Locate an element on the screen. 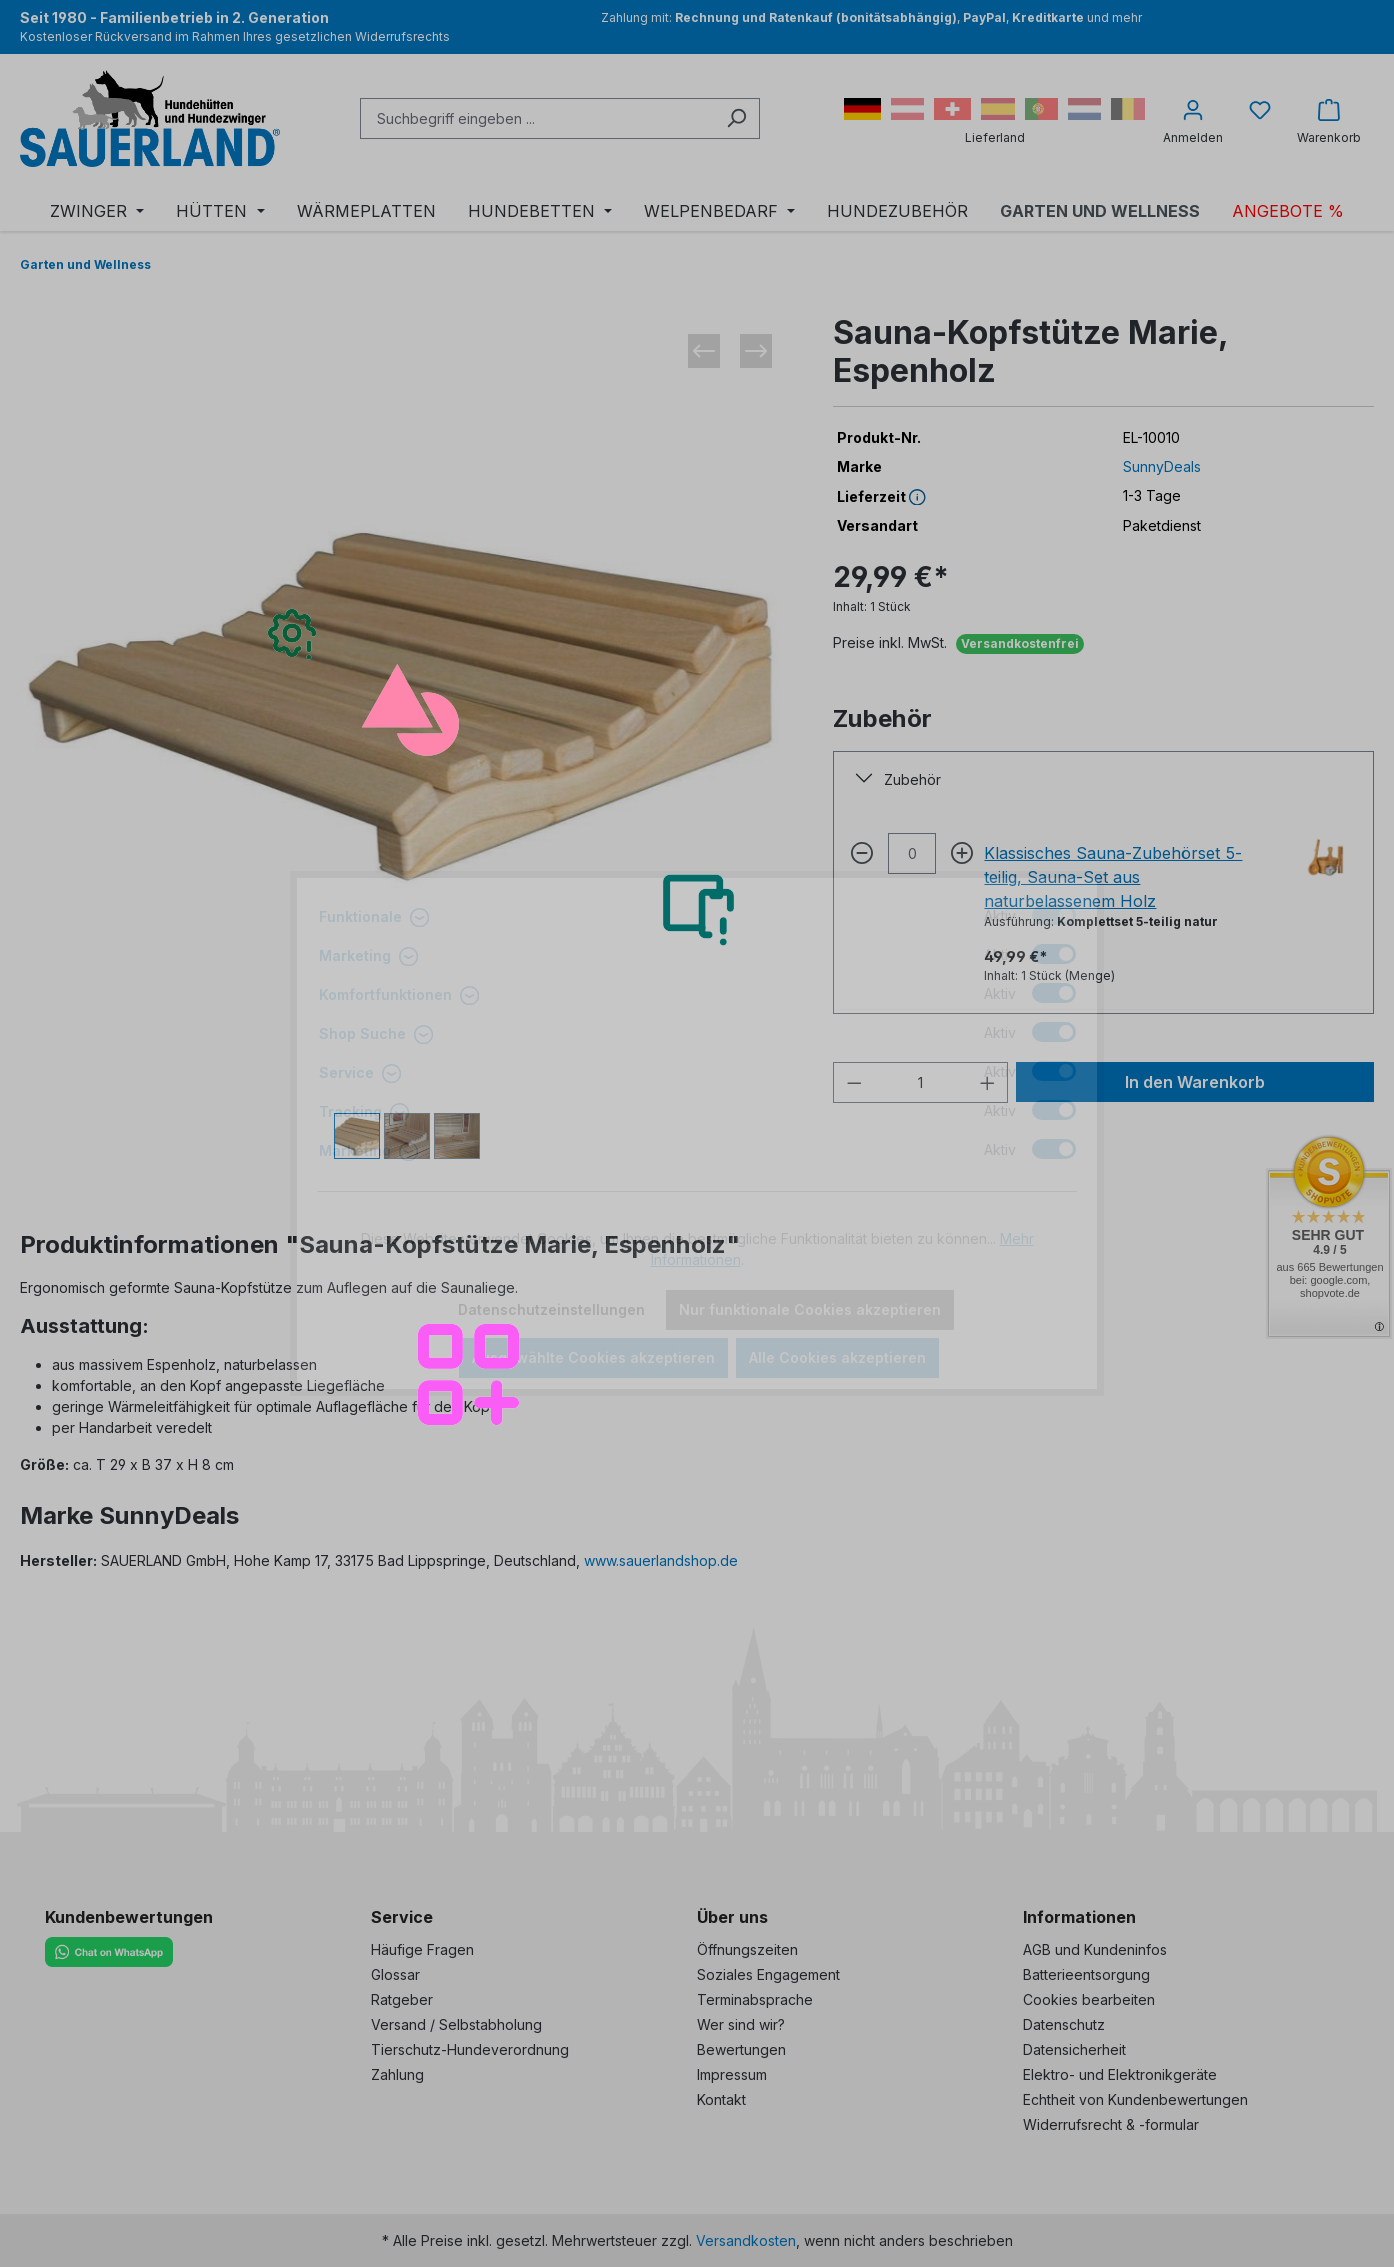 The image size is (1394, 2267). device sync error or warning is located at coordinates (698, 906).